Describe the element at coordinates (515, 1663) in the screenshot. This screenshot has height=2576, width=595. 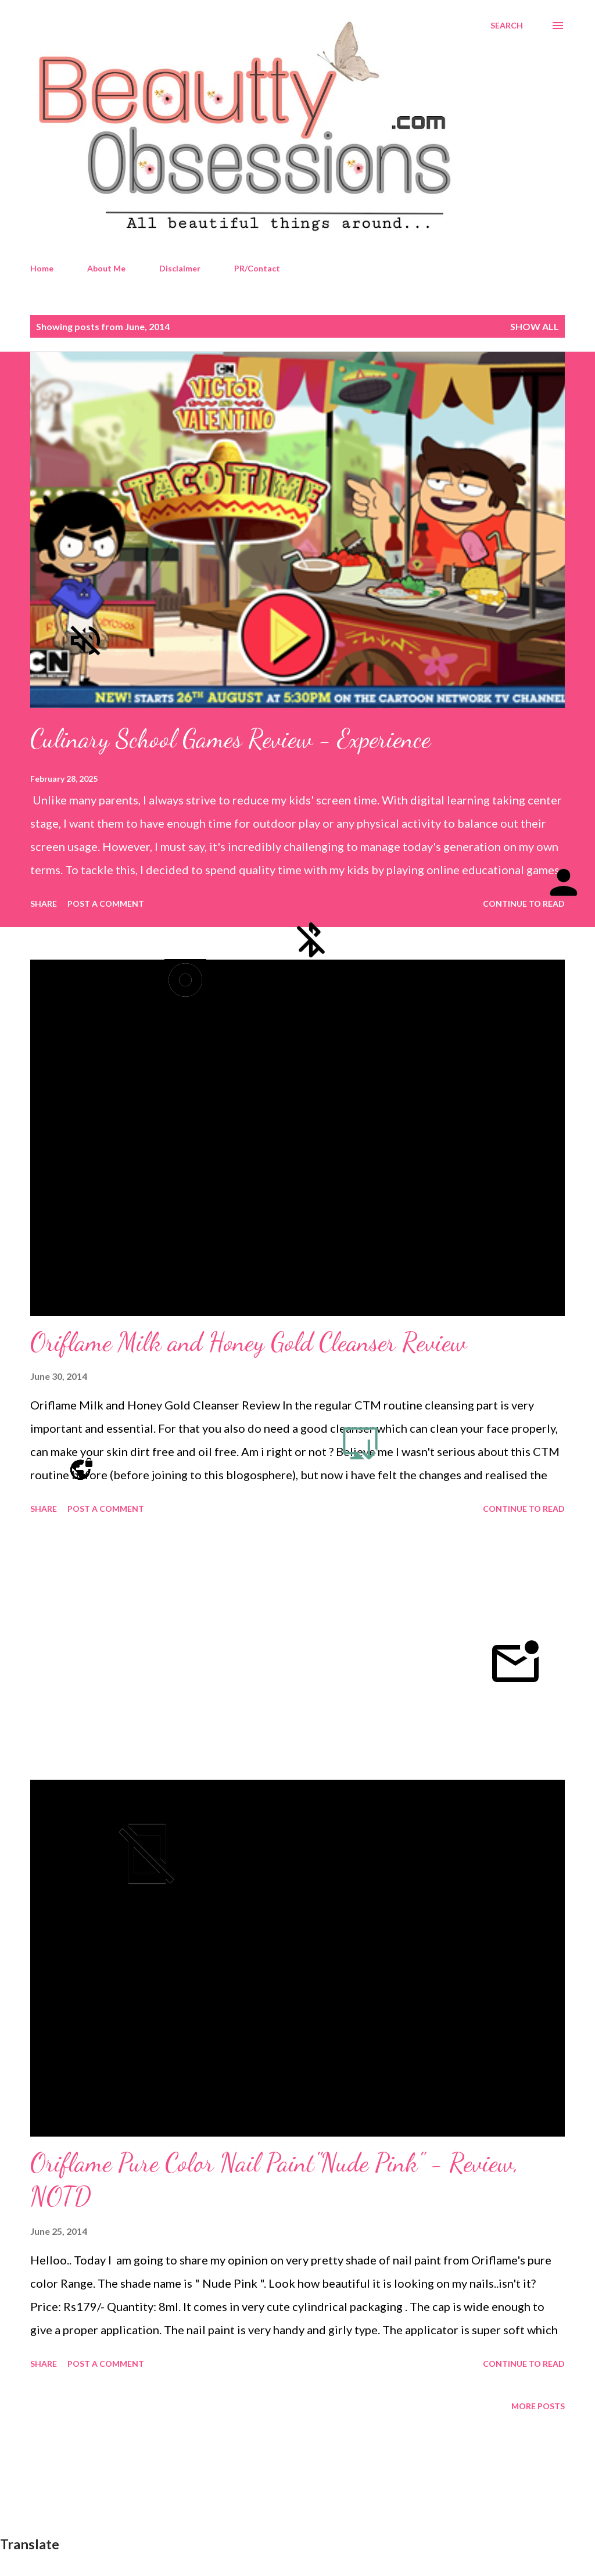
I see `indicates an unread email in your inbox` at that location.